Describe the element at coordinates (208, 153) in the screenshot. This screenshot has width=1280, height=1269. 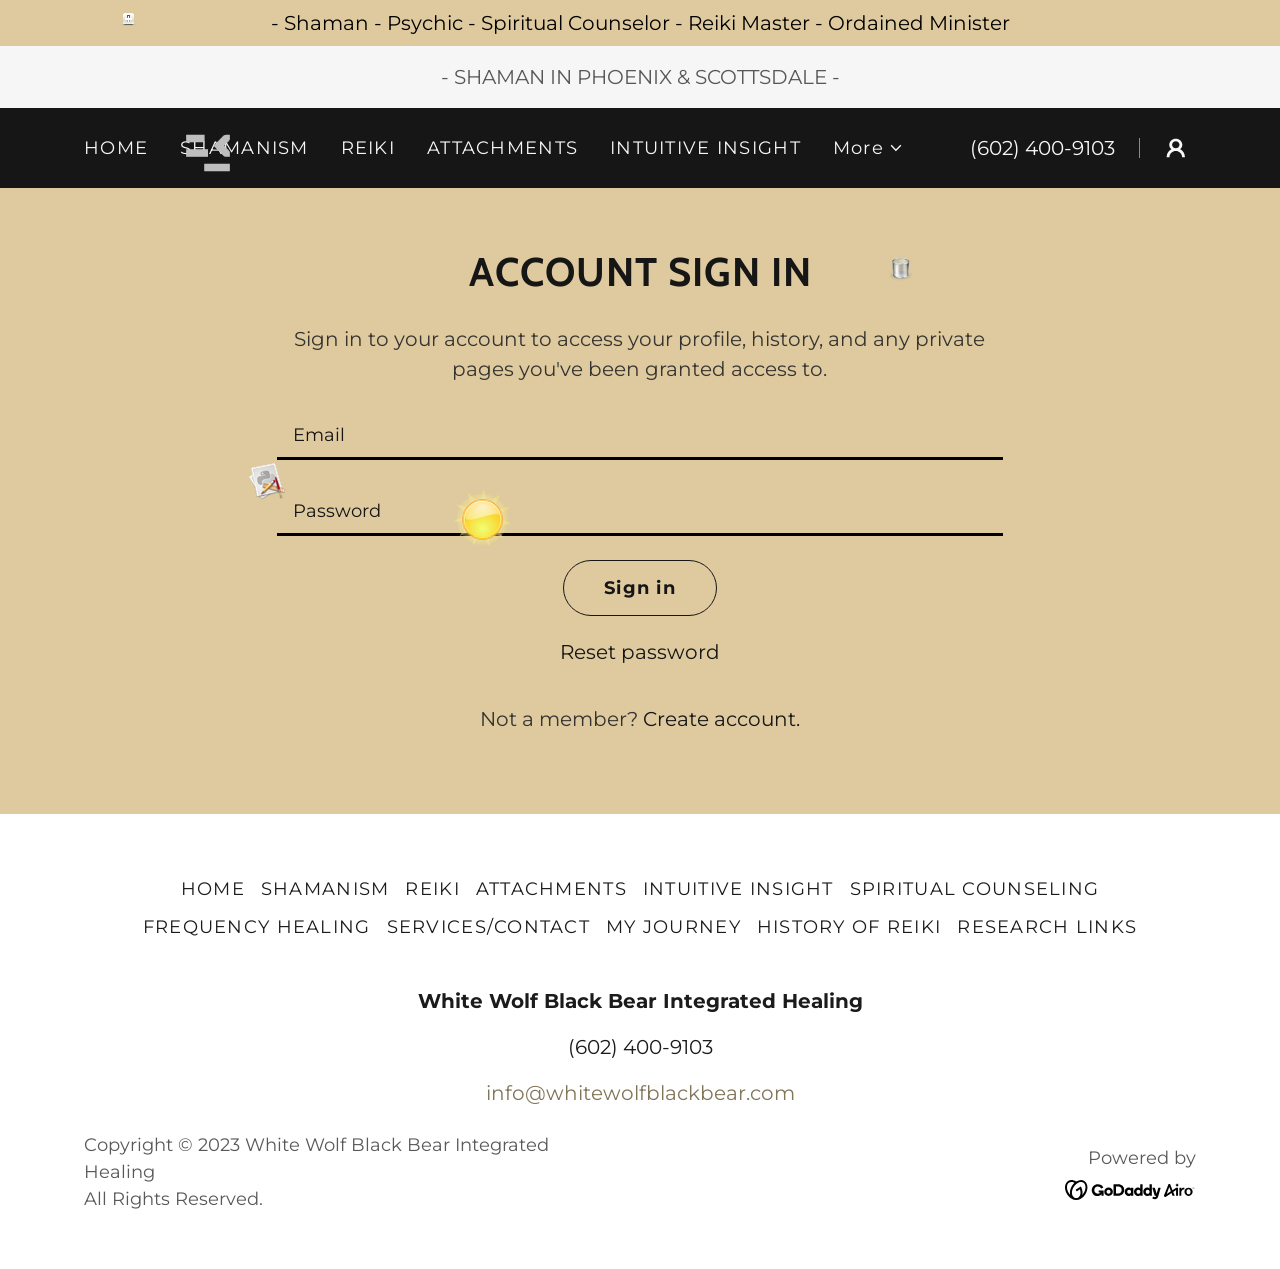
I see `increase text indentation (right-to-left layout)` at that location.